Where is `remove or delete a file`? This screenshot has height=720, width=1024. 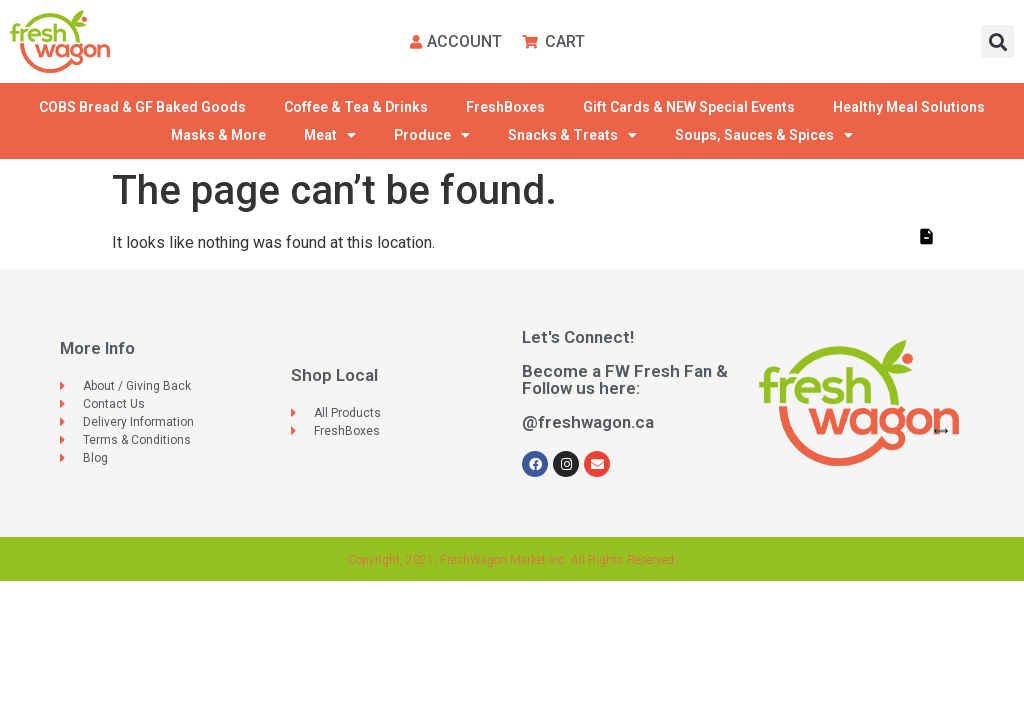 remove or delete a file is located at coordinates (926, 236).